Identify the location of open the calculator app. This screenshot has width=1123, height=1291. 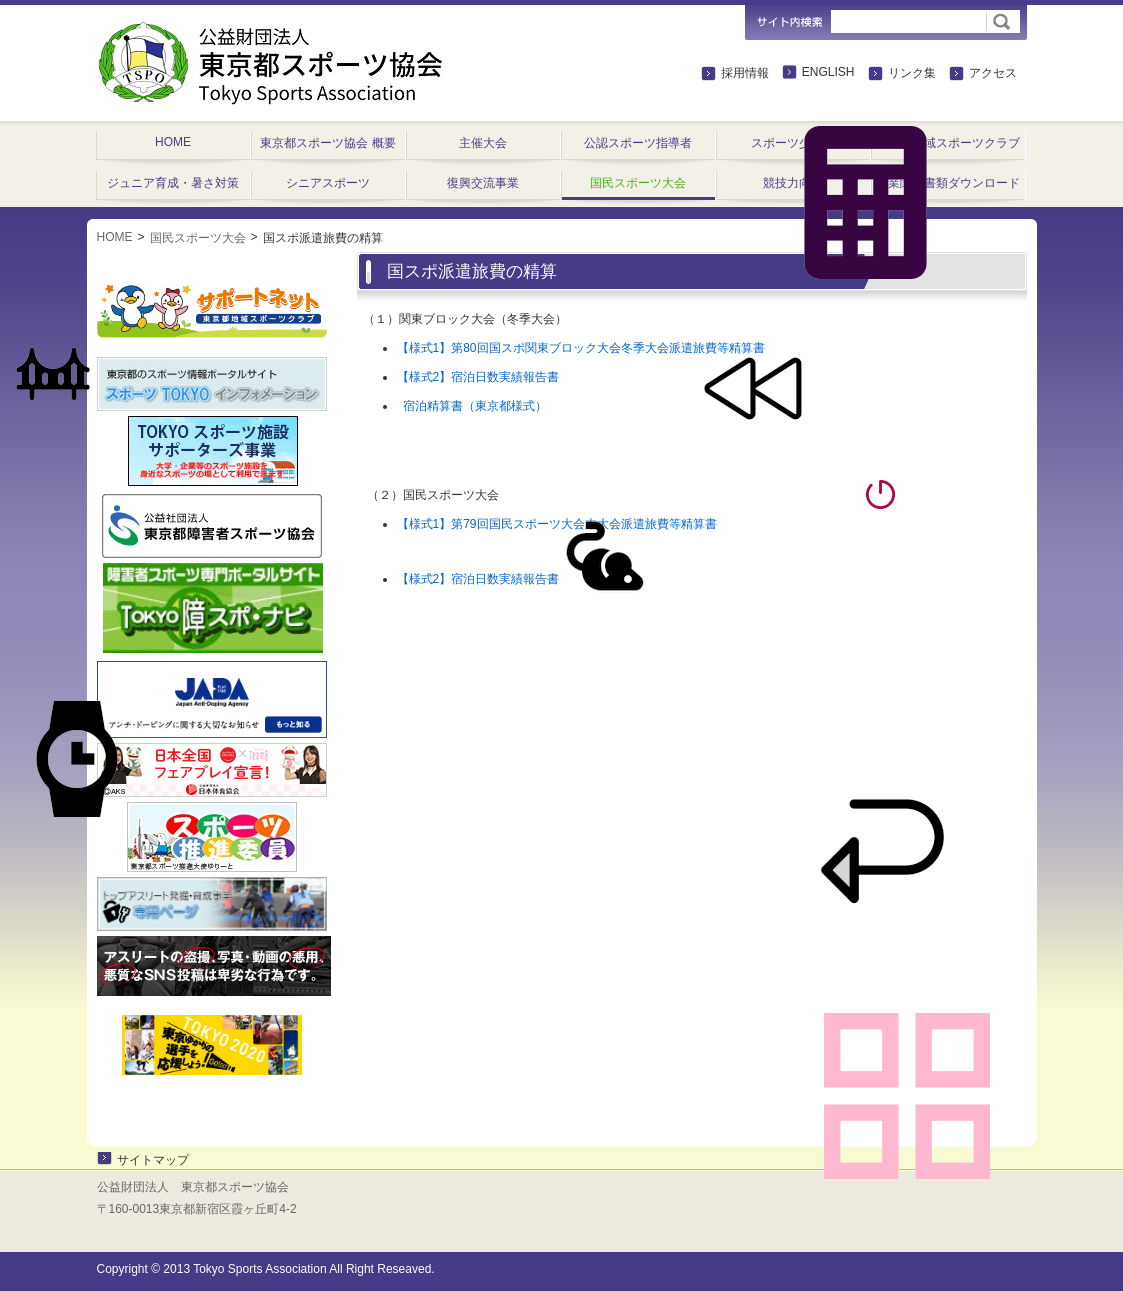
(865, 202).